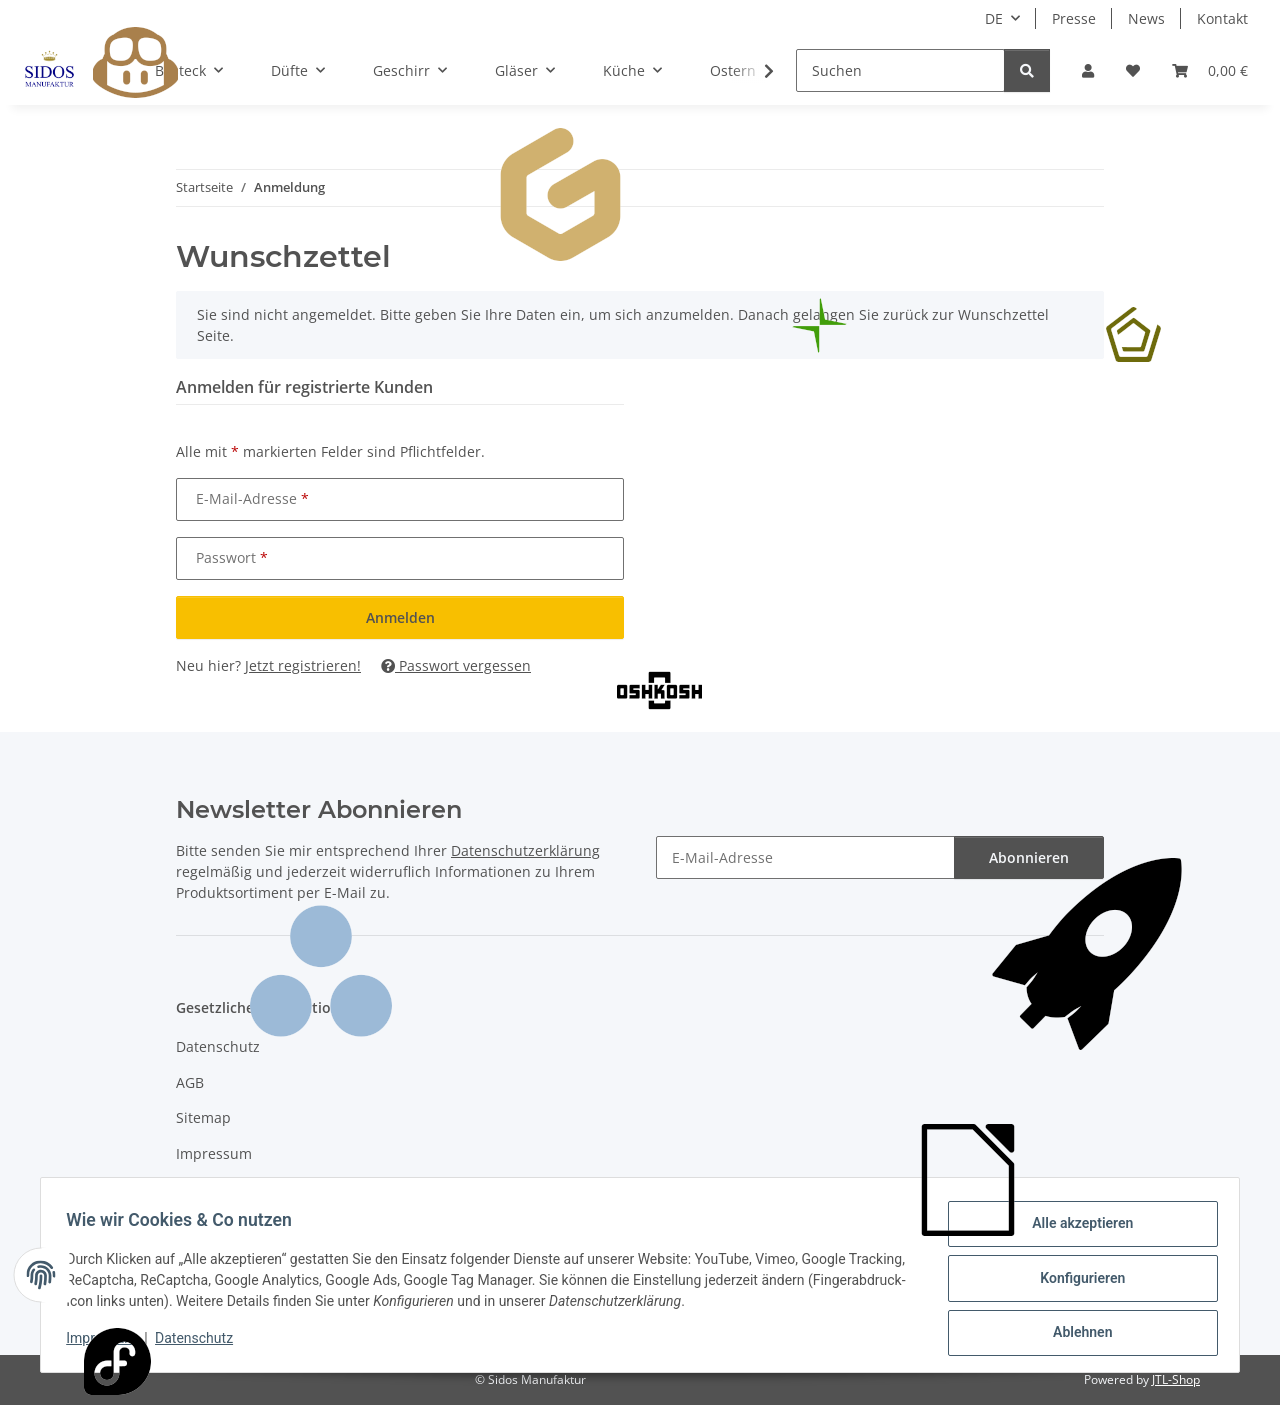  Describe the element at coordinates (321, 971) in the screenshot. I see `open asana project management app` at that location.